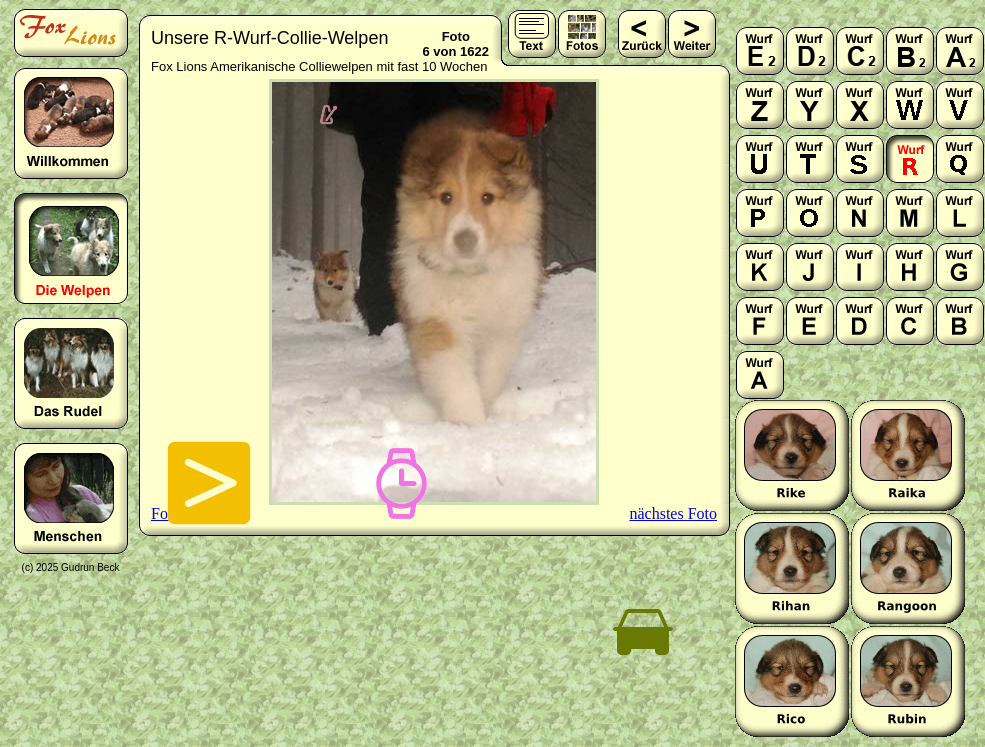  What do you see at coordinates (401, 483) in the screenshot?
I see `view time or clock settings` at bounding box center [401, 483].